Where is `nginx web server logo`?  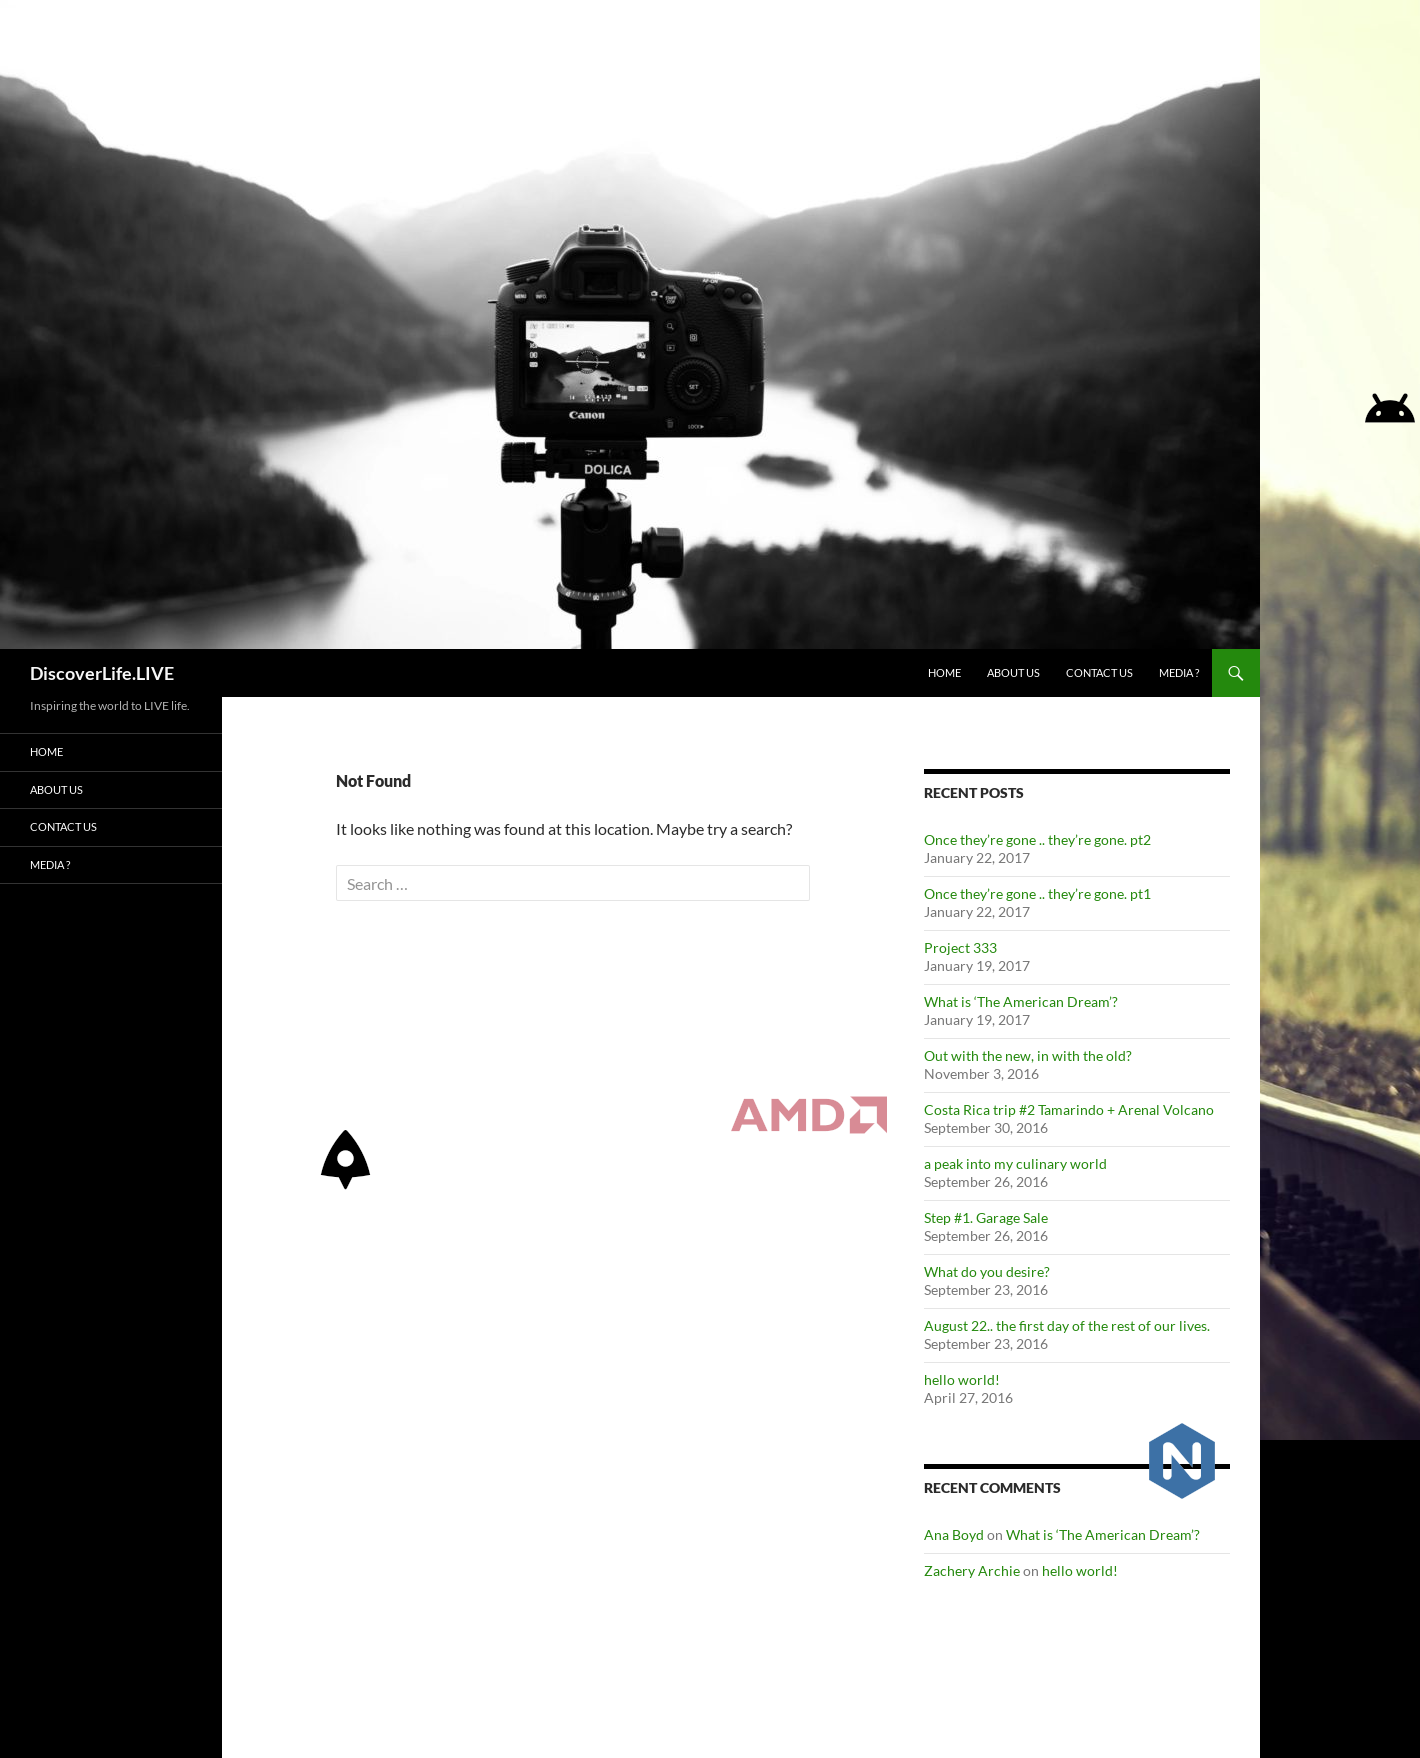 nginx web server logo is located at coordinates (1182, 1461).